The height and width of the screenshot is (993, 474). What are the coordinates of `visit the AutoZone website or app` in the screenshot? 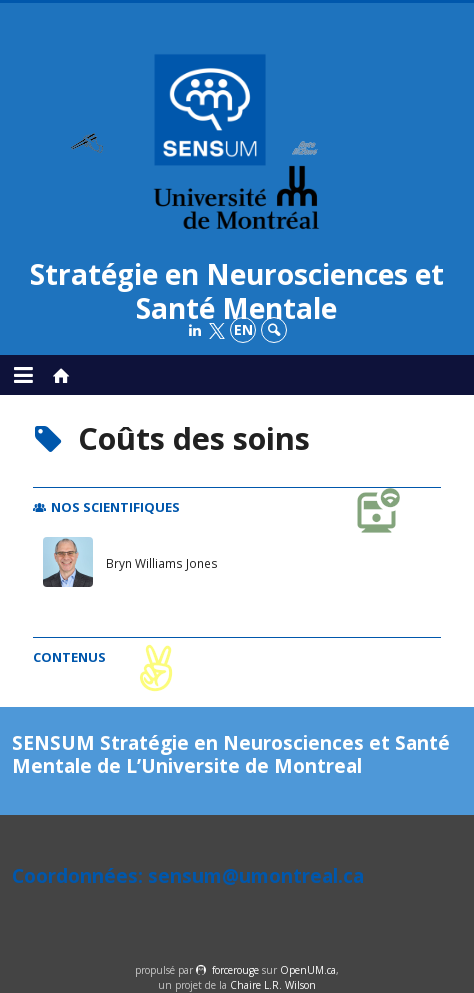 It's located at (305, 148).